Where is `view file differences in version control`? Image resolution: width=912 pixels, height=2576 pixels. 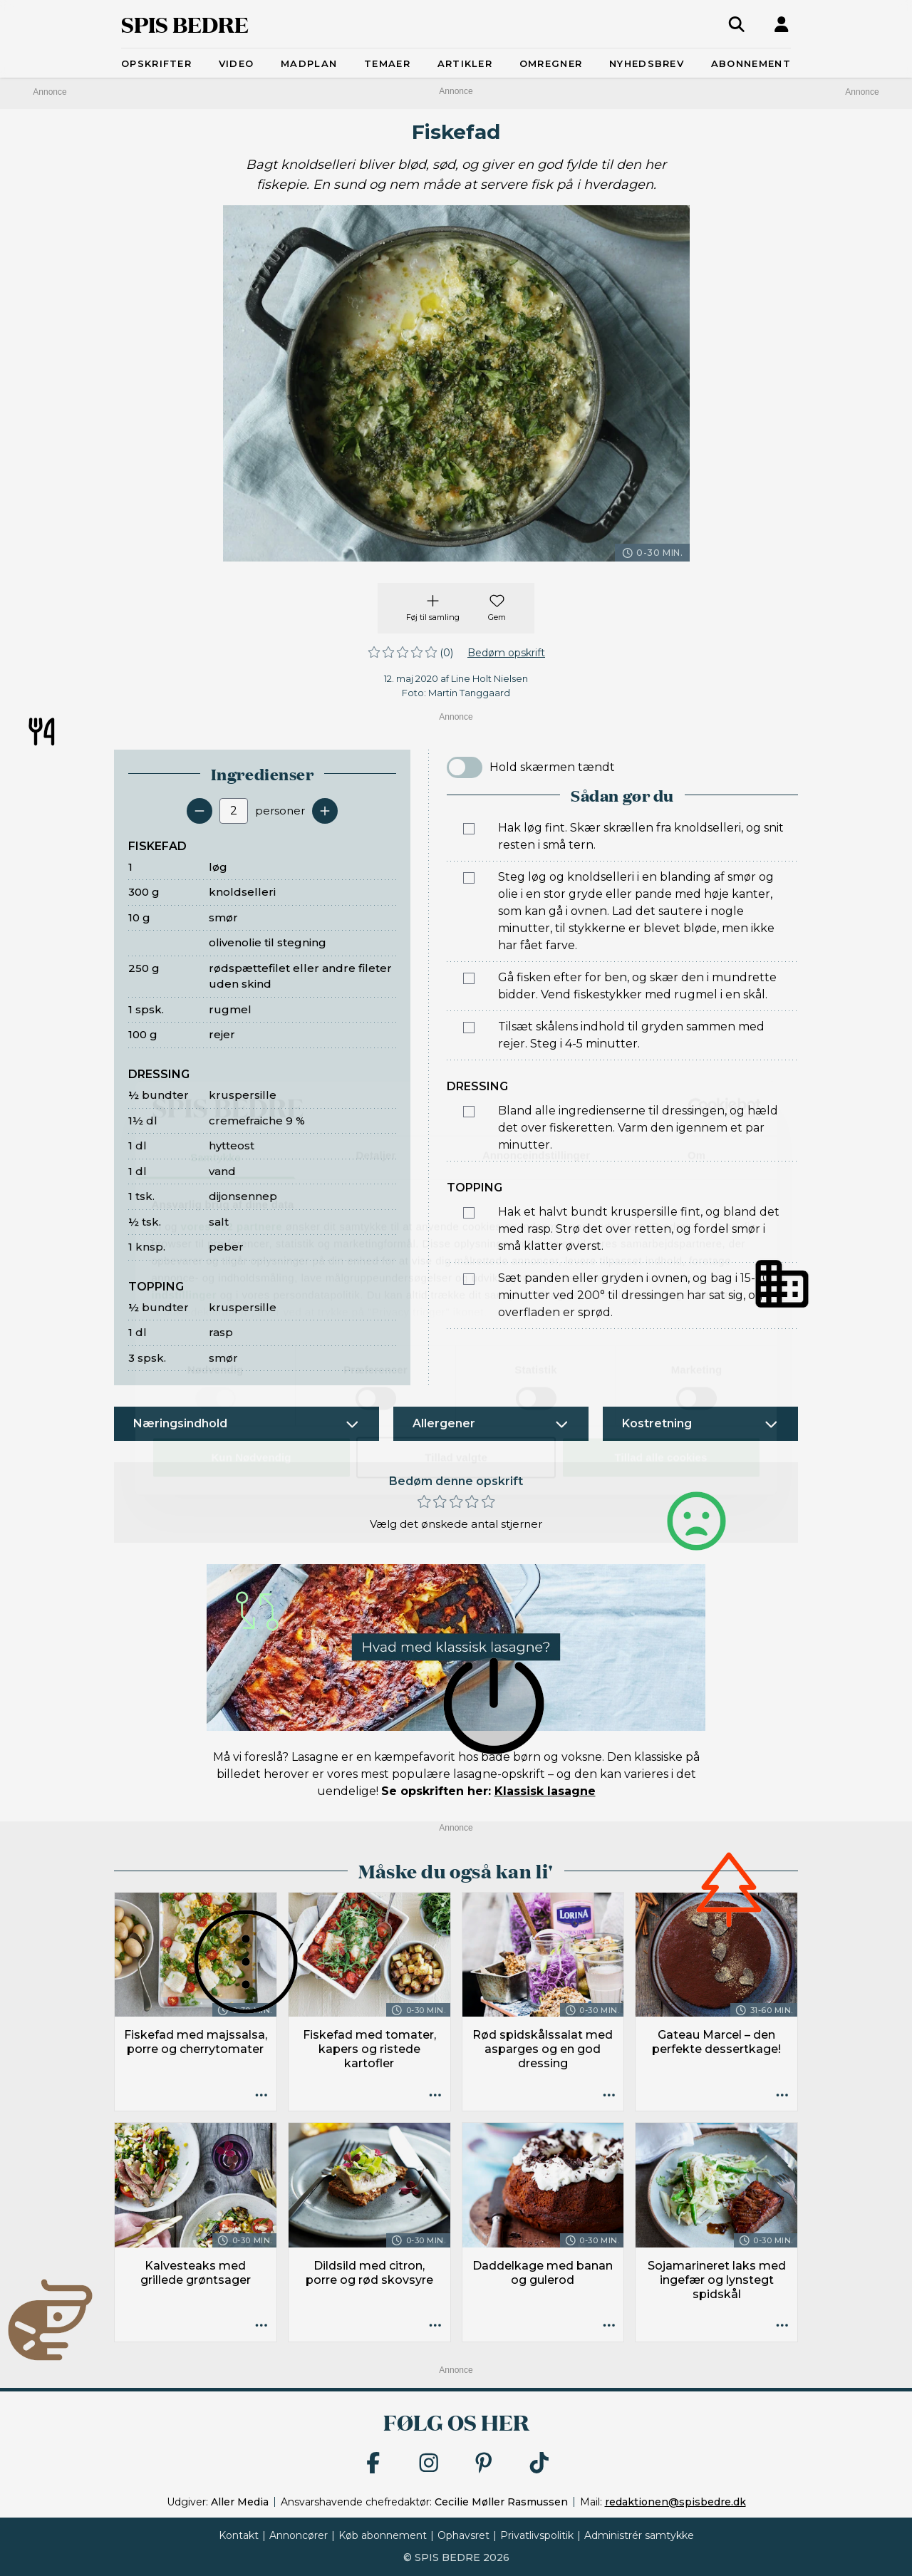 view file differences in version control is located at coordinates (257, 1611).